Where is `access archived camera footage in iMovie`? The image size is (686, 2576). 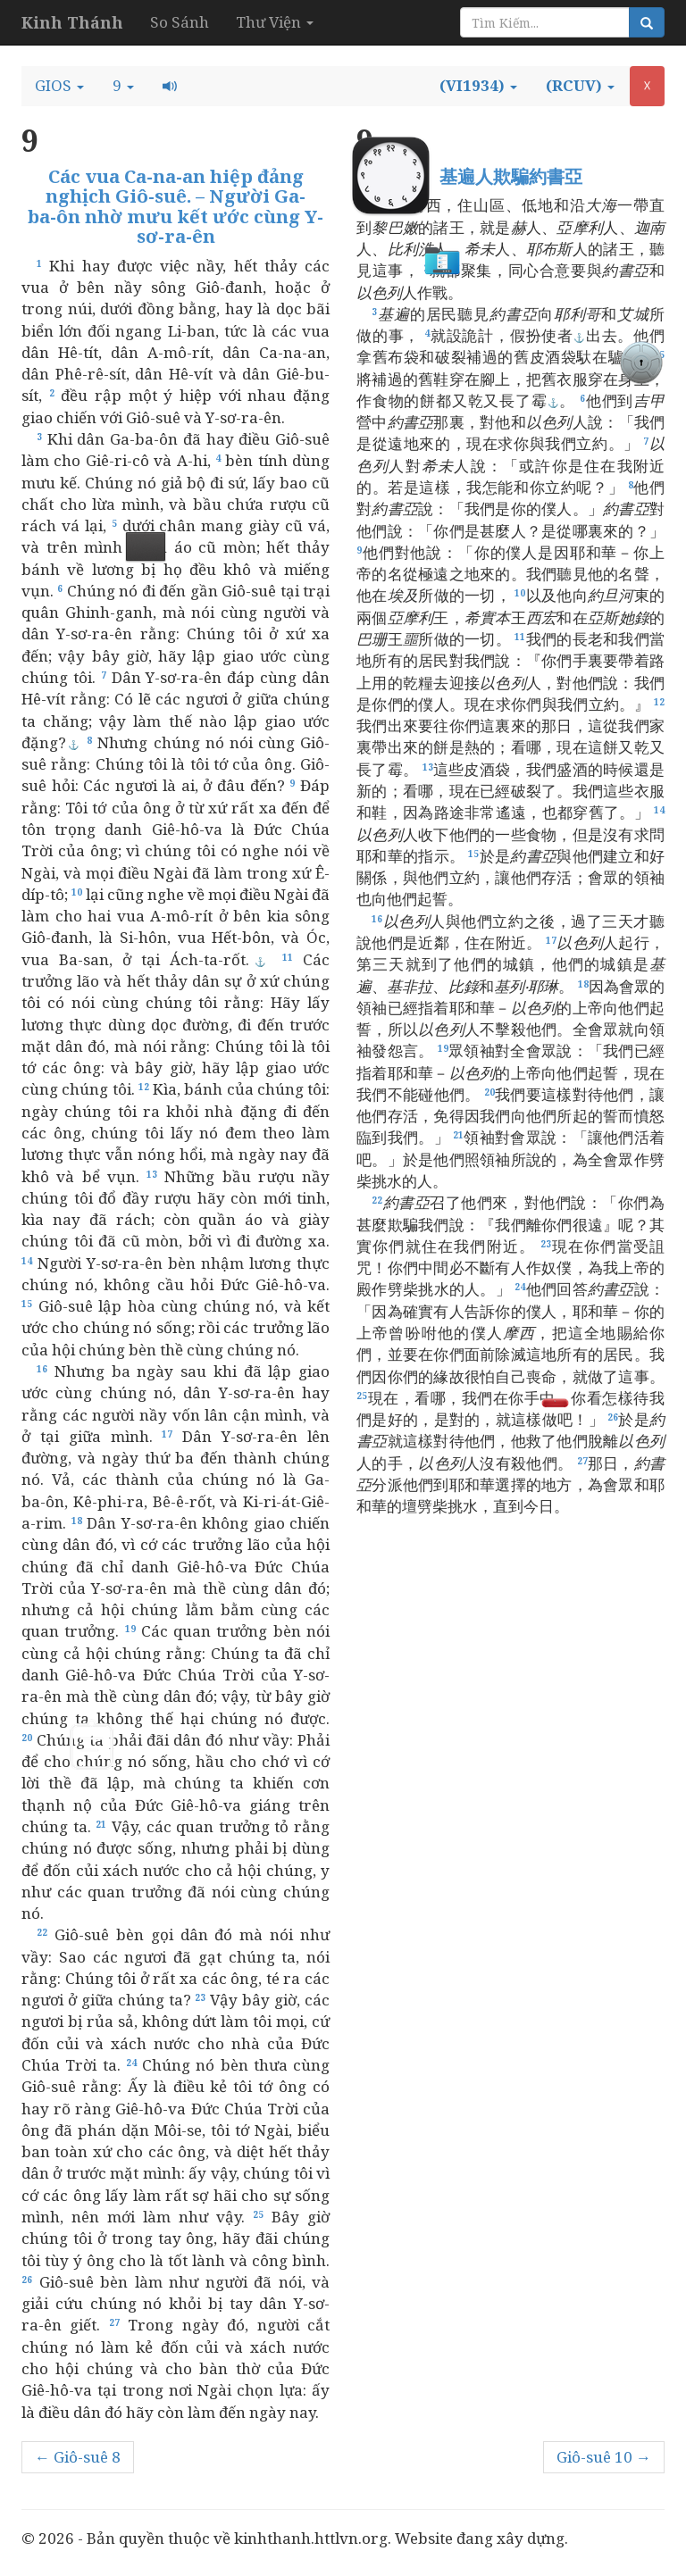
access archived camera footage in iMovie is located at coordinates (641, 363).